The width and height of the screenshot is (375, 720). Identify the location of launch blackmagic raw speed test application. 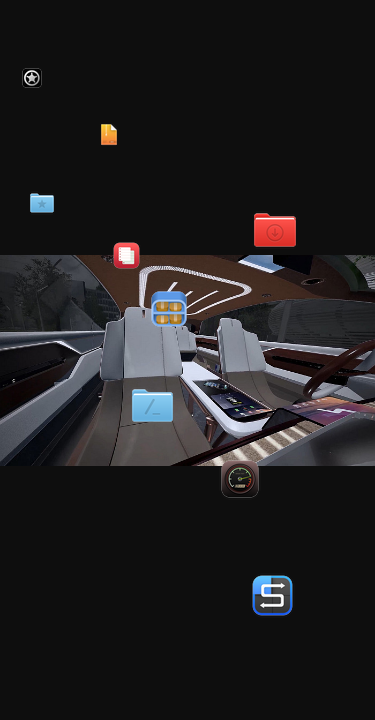
(240, 479).